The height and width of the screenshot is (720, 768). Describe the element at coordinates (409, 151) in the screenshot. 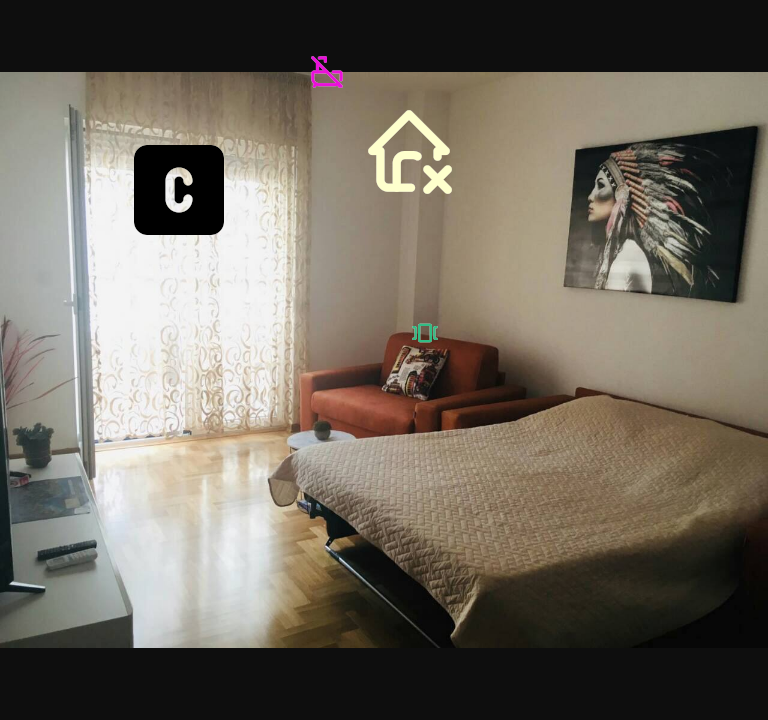

I see `remove a saved home address` at that location.